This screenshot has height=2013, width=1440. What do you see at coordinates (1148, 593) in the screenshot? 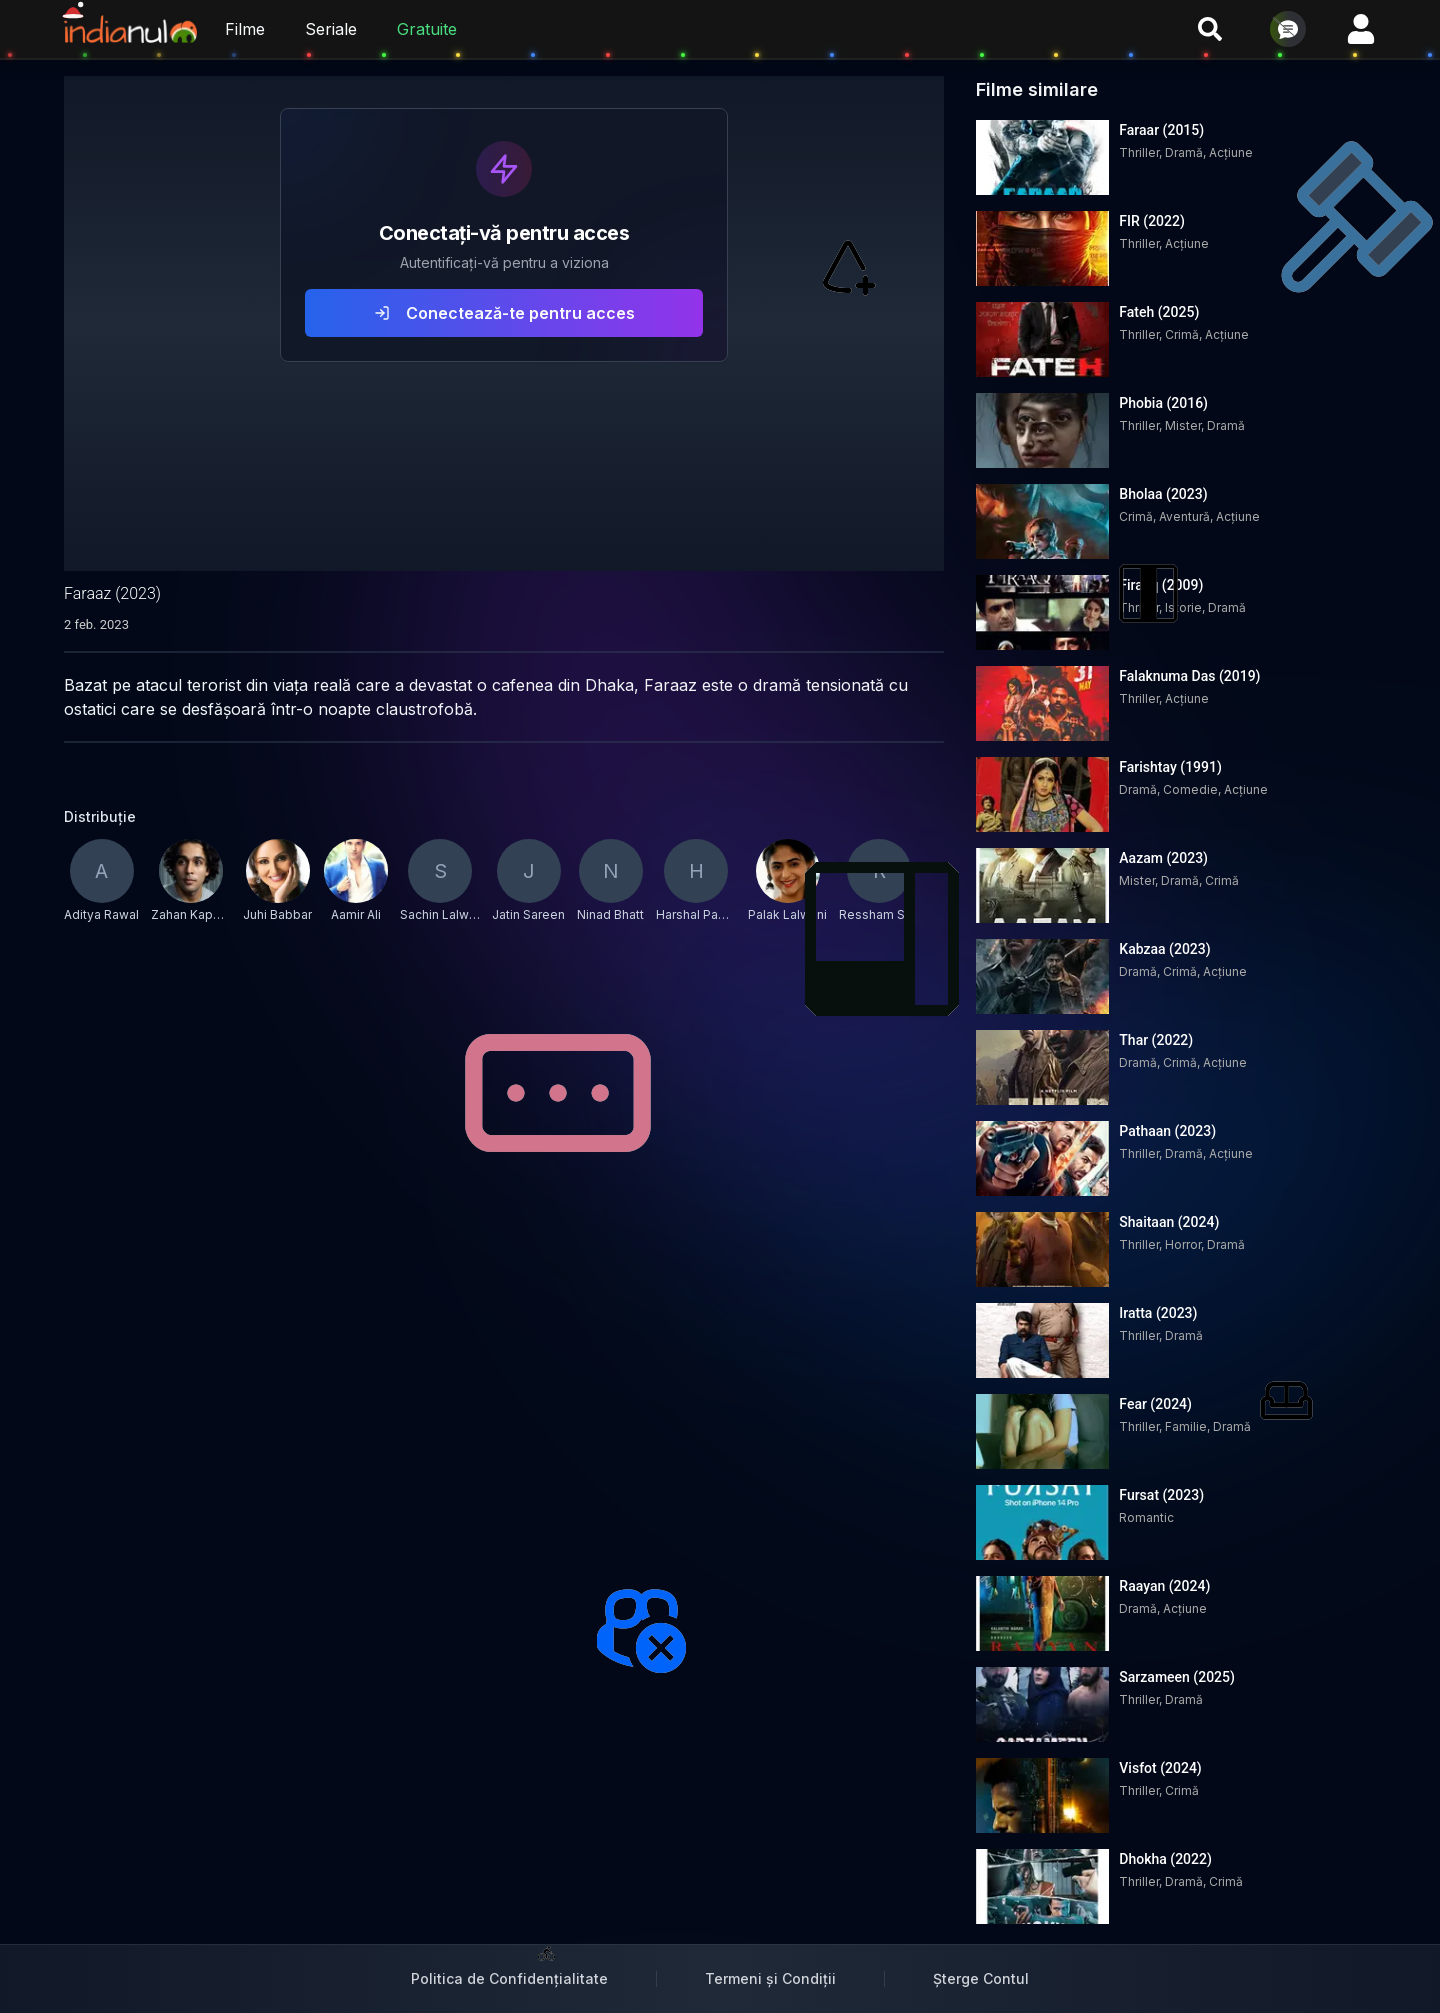
I see `switch to centered layout view` at bounding box center [1148, 593].